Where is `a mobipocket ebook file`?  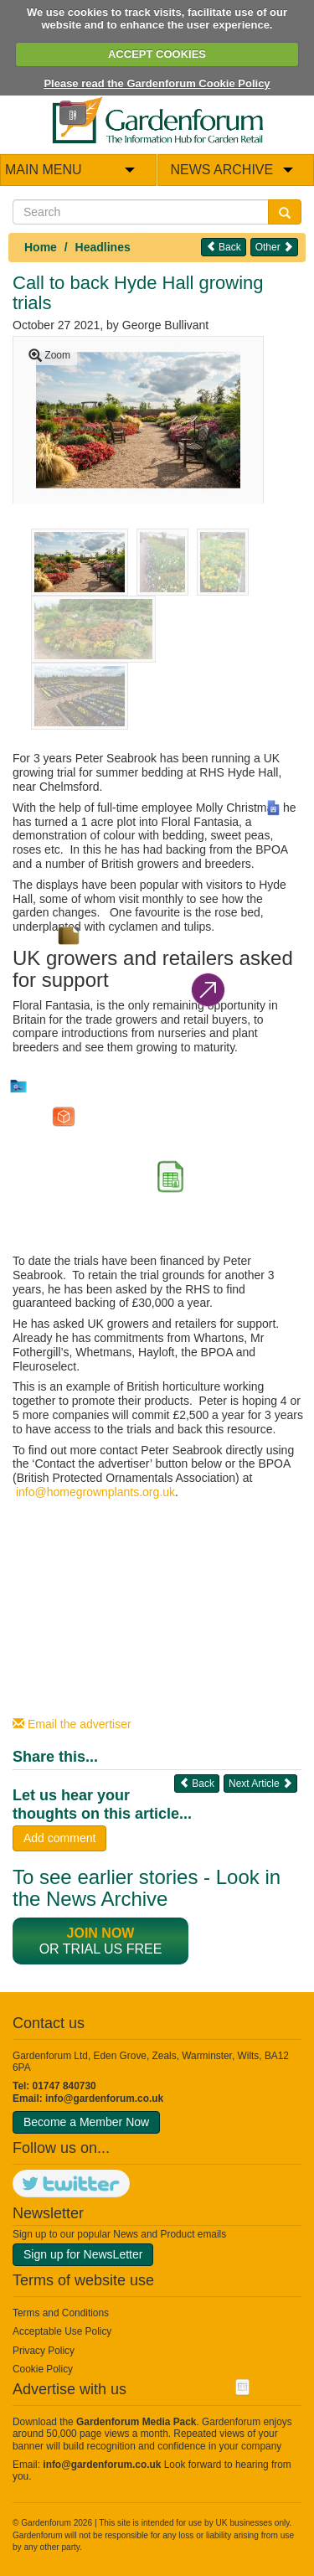
a mobipocket ebook file is located at coordinates (242, 2387).